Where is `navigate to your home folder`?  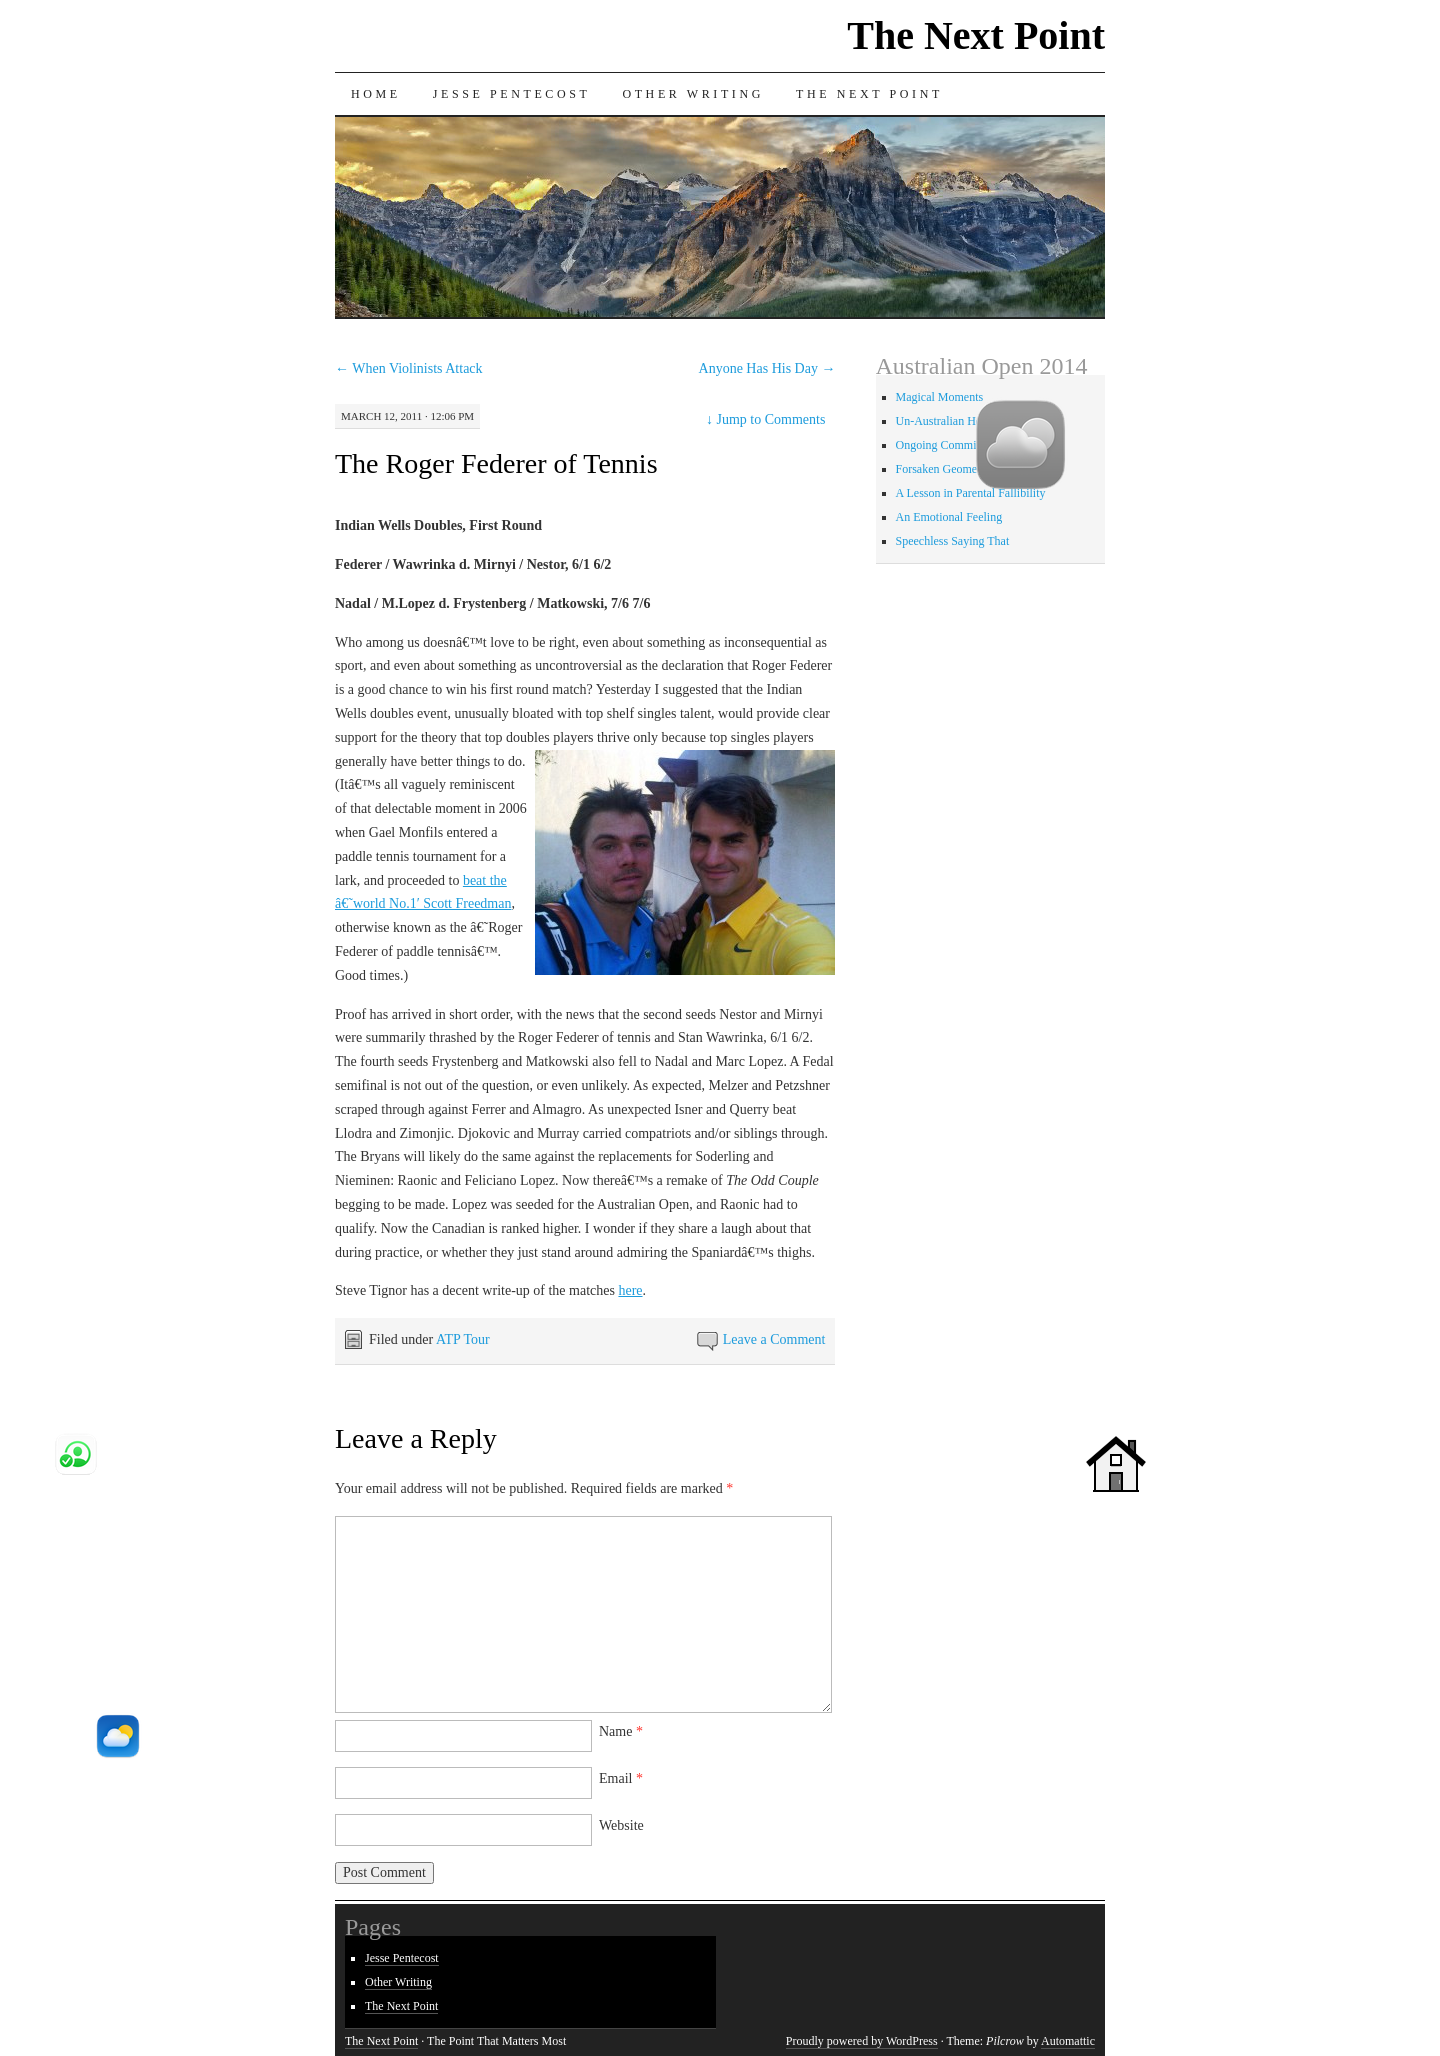
navigate to your home folder is located at coordinates (1116, 1464).